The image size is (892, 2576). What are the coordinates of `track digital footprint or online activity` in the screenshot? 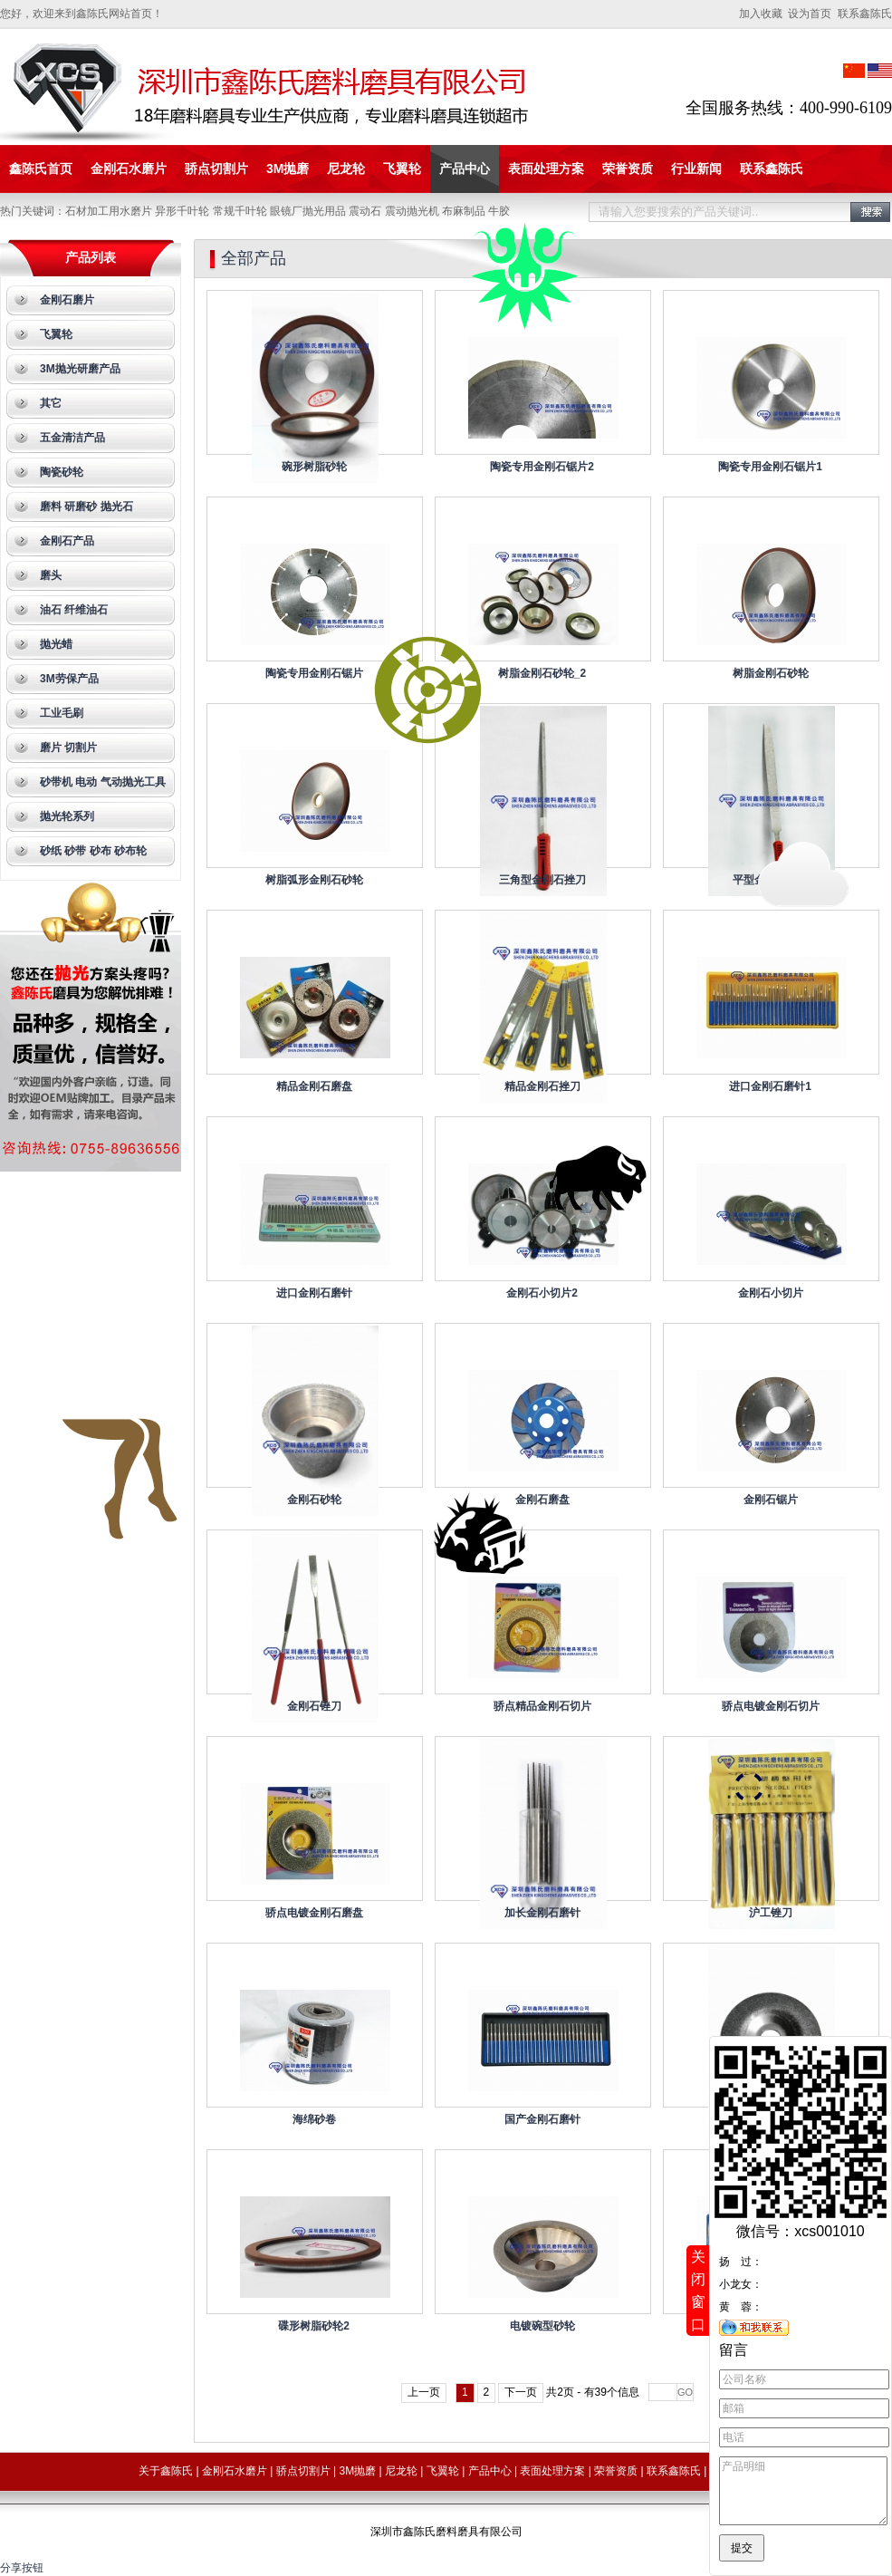 It's located at (427, 690).